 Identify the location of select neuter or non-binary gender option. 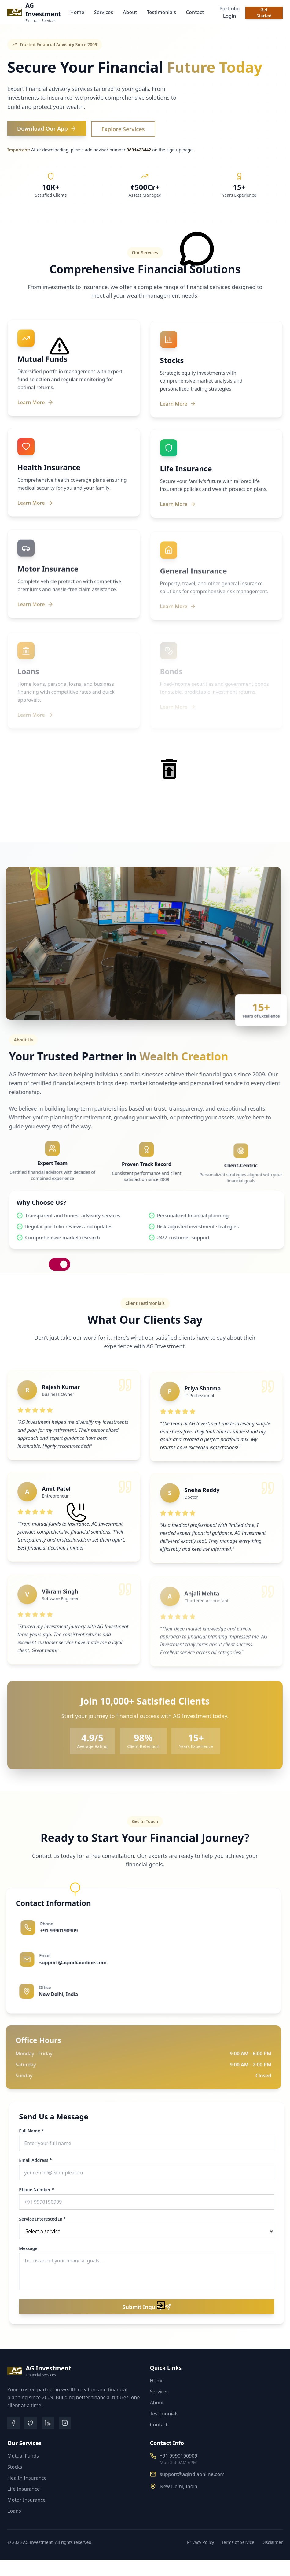
(75, 1889).